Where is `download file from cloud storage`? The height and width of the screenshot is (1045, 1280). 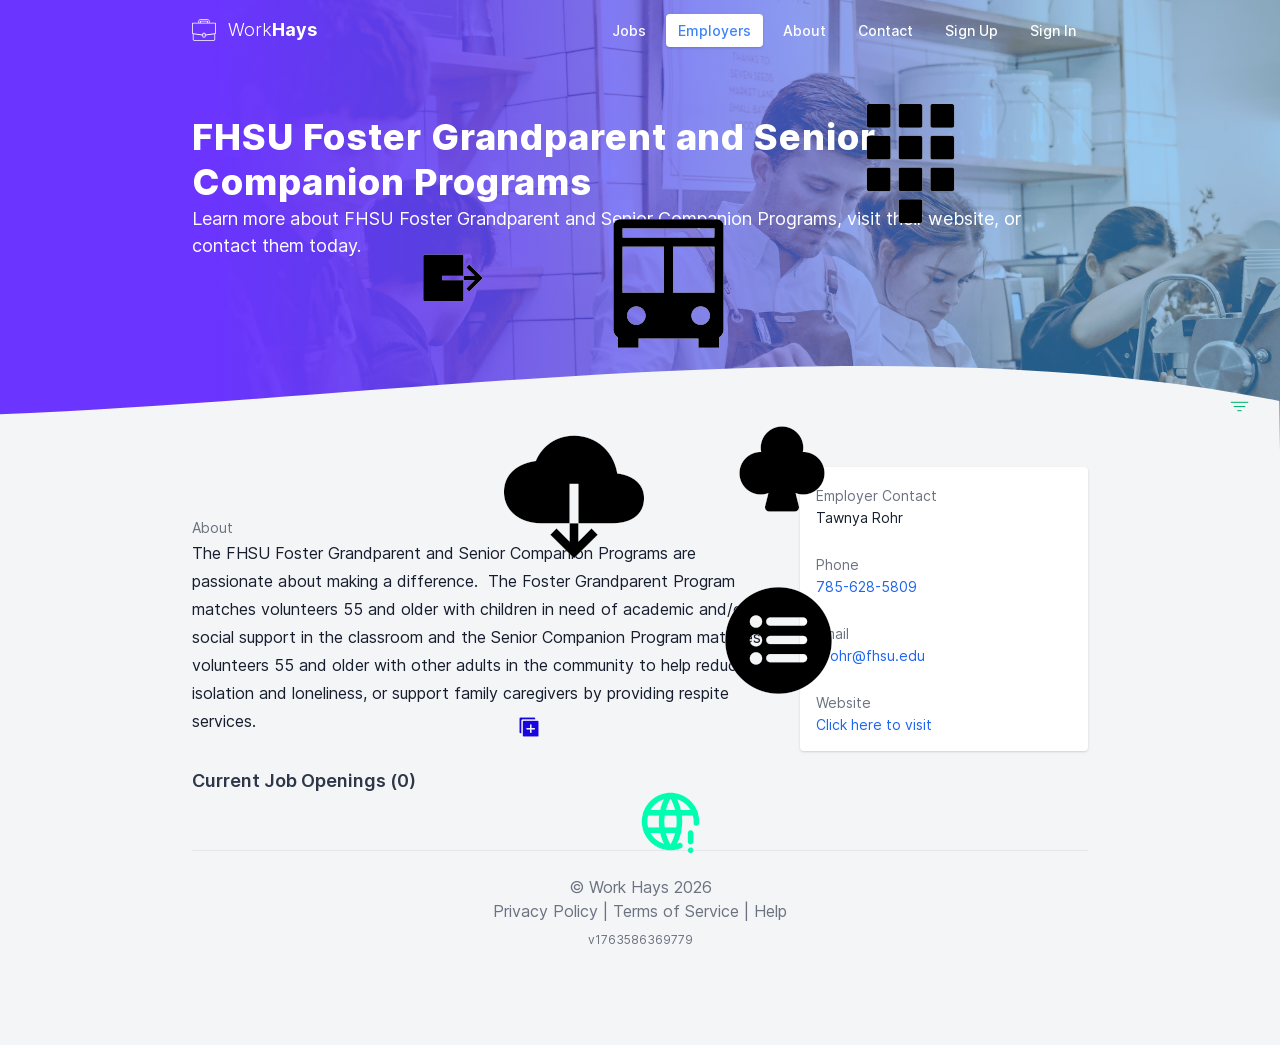 download file from cloud storage is located at coordinates (574, 497).